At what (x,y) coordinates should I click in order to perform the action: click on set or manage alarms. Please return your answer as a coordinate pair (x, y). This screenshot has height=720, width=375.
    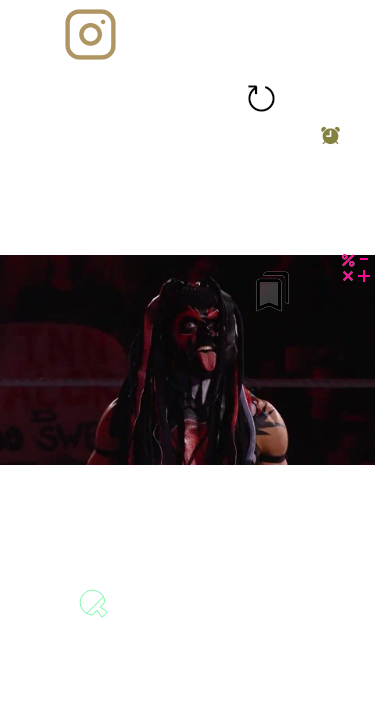
    Looking at the image, I should click on (330, 135).